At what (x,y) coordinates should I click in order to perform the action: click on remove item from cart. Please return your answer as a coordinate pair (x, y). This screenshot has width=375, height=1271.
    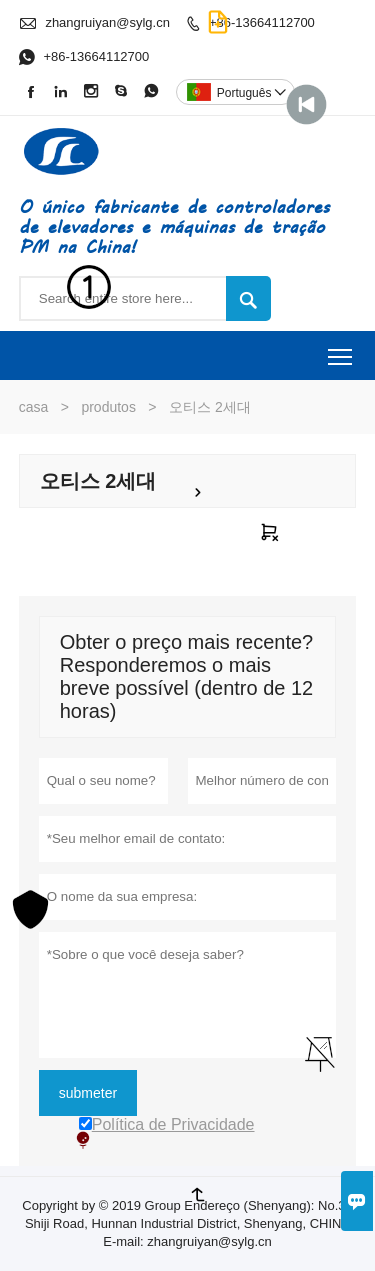
    Looking at the image, I should click on (269, 532).